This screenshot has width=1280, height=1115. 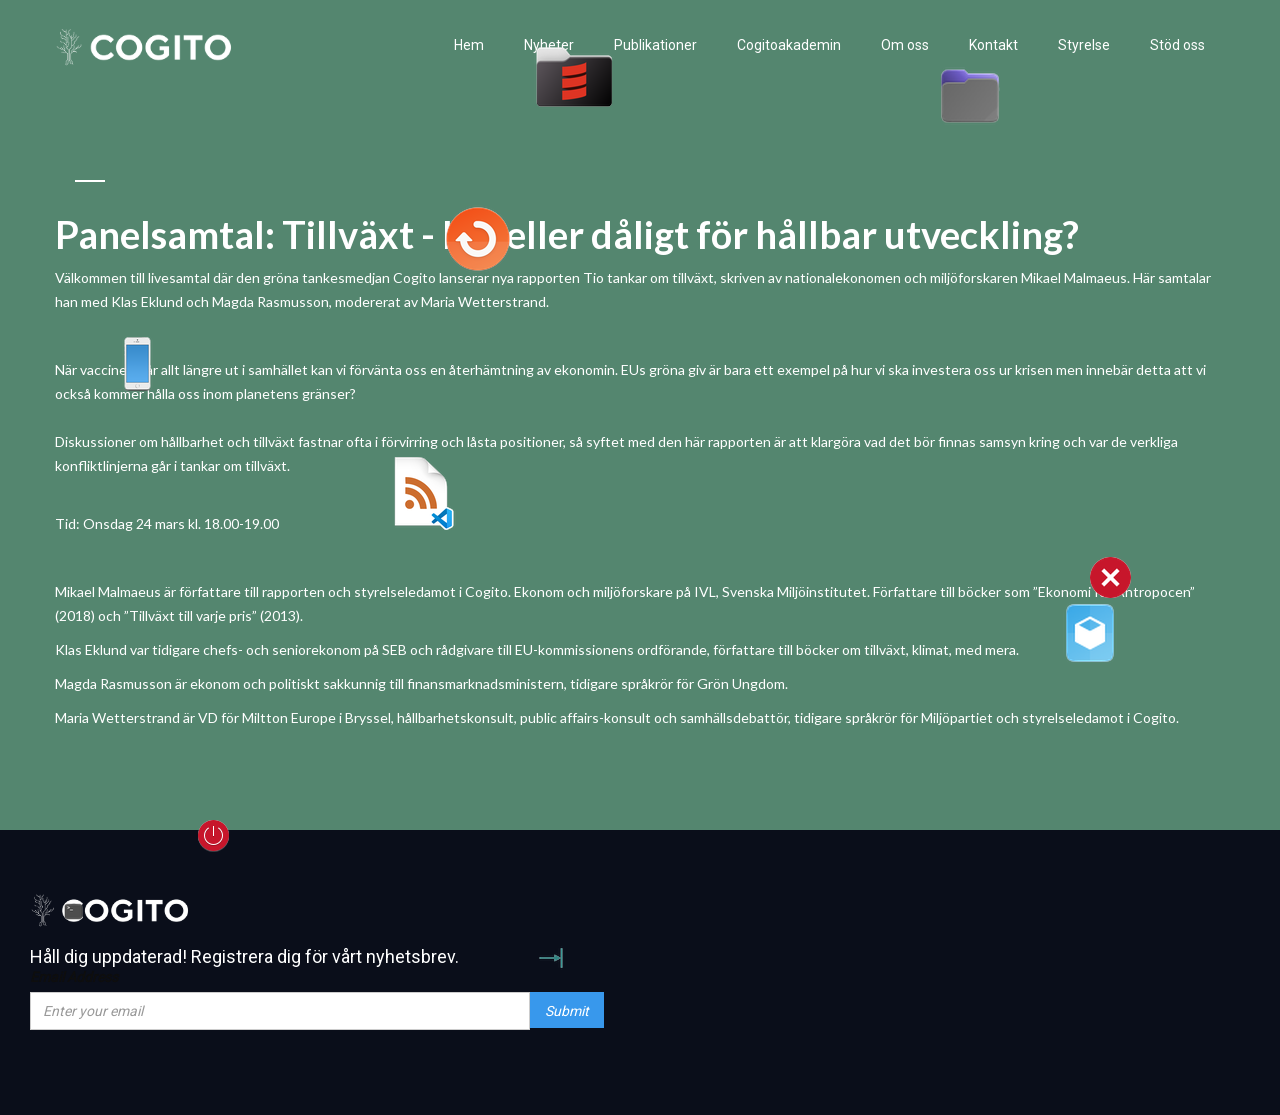 What do you see at coordinates (214, 836) in the screenshot?
I see `shut down or power off the system` at bounding box center [214, 836].